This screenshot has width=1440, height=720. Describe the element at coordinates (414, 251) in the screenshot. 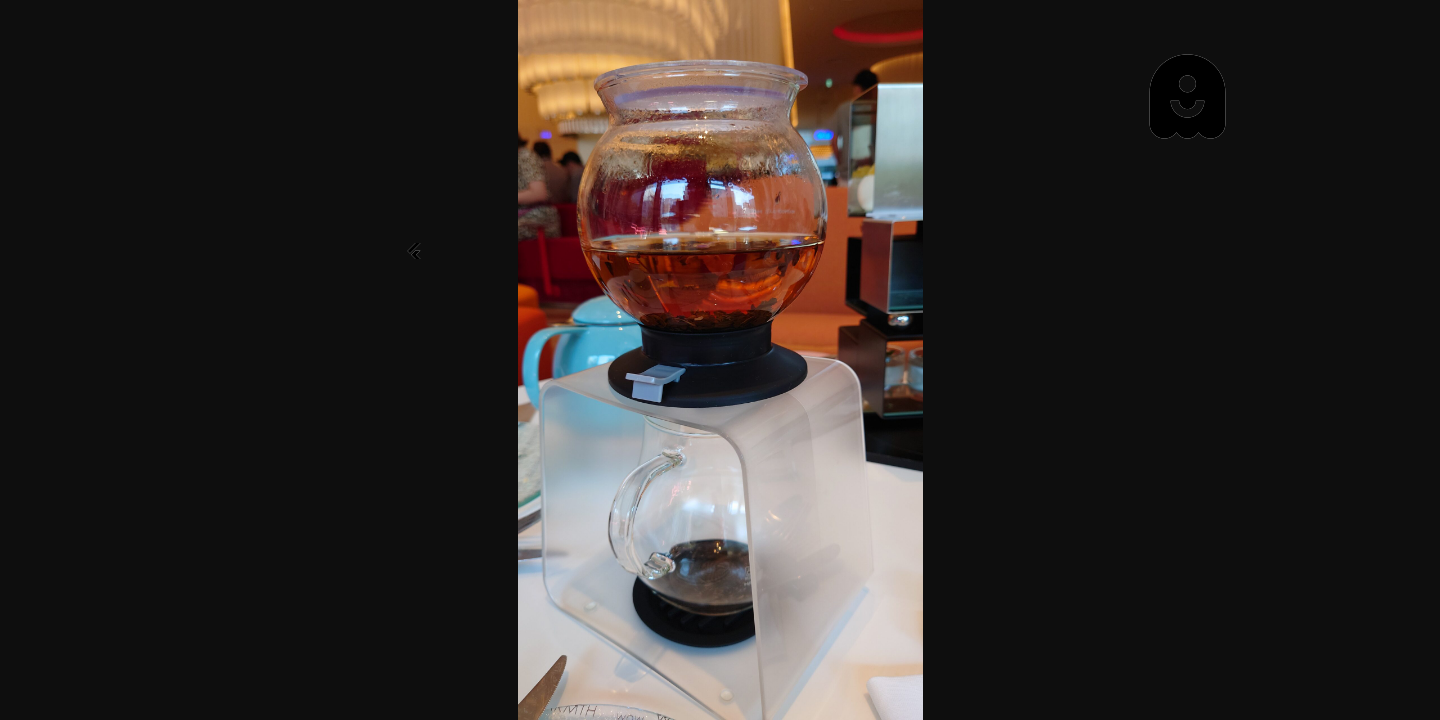

I see `flutter framework logo` at that location.